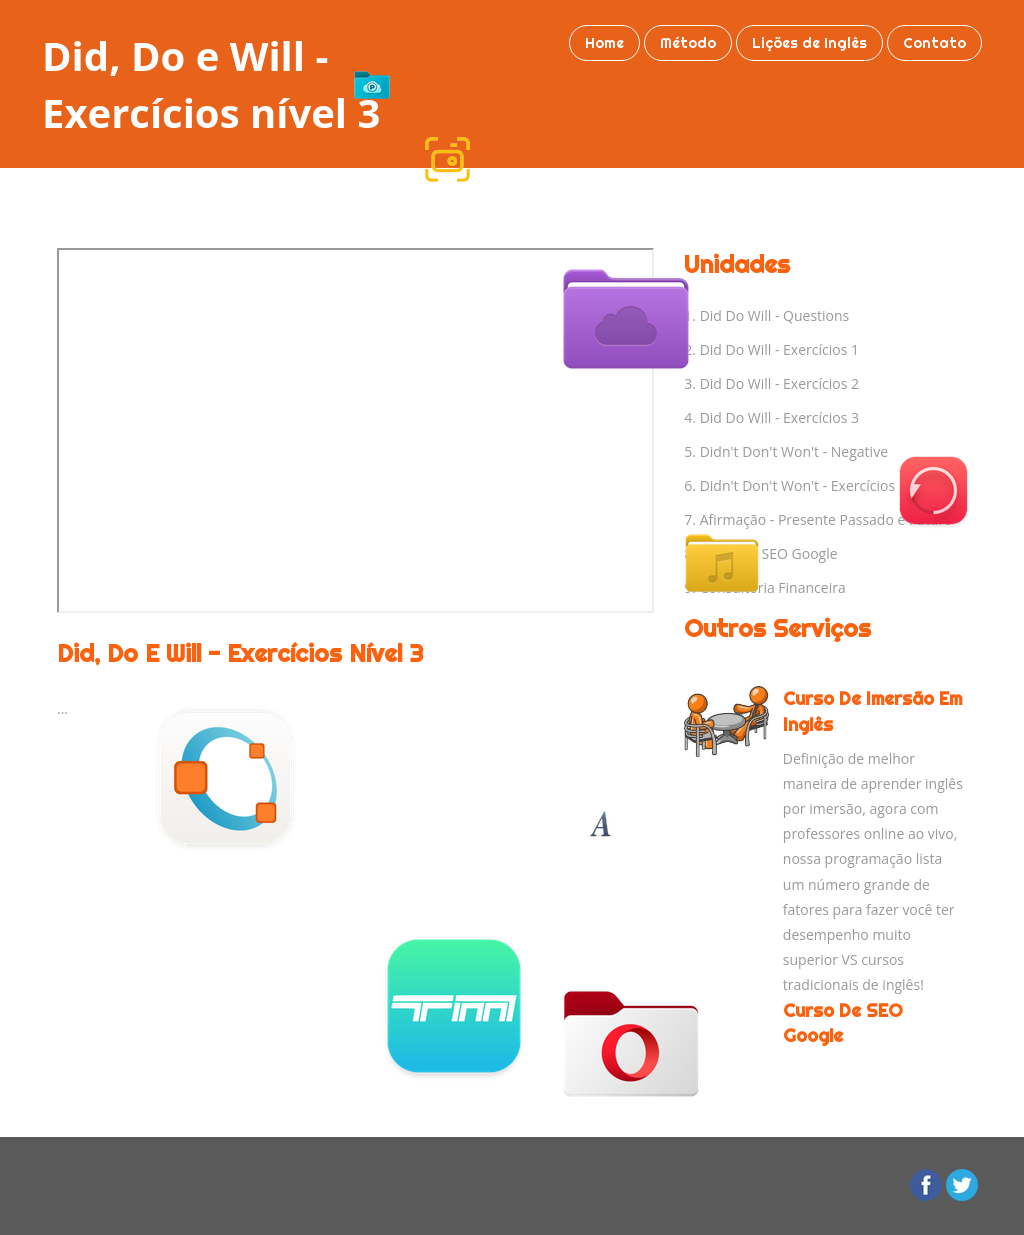 The height and width of the screenshot is (1235, 1024). I want to click on take a screenshot, so click(447, 159).